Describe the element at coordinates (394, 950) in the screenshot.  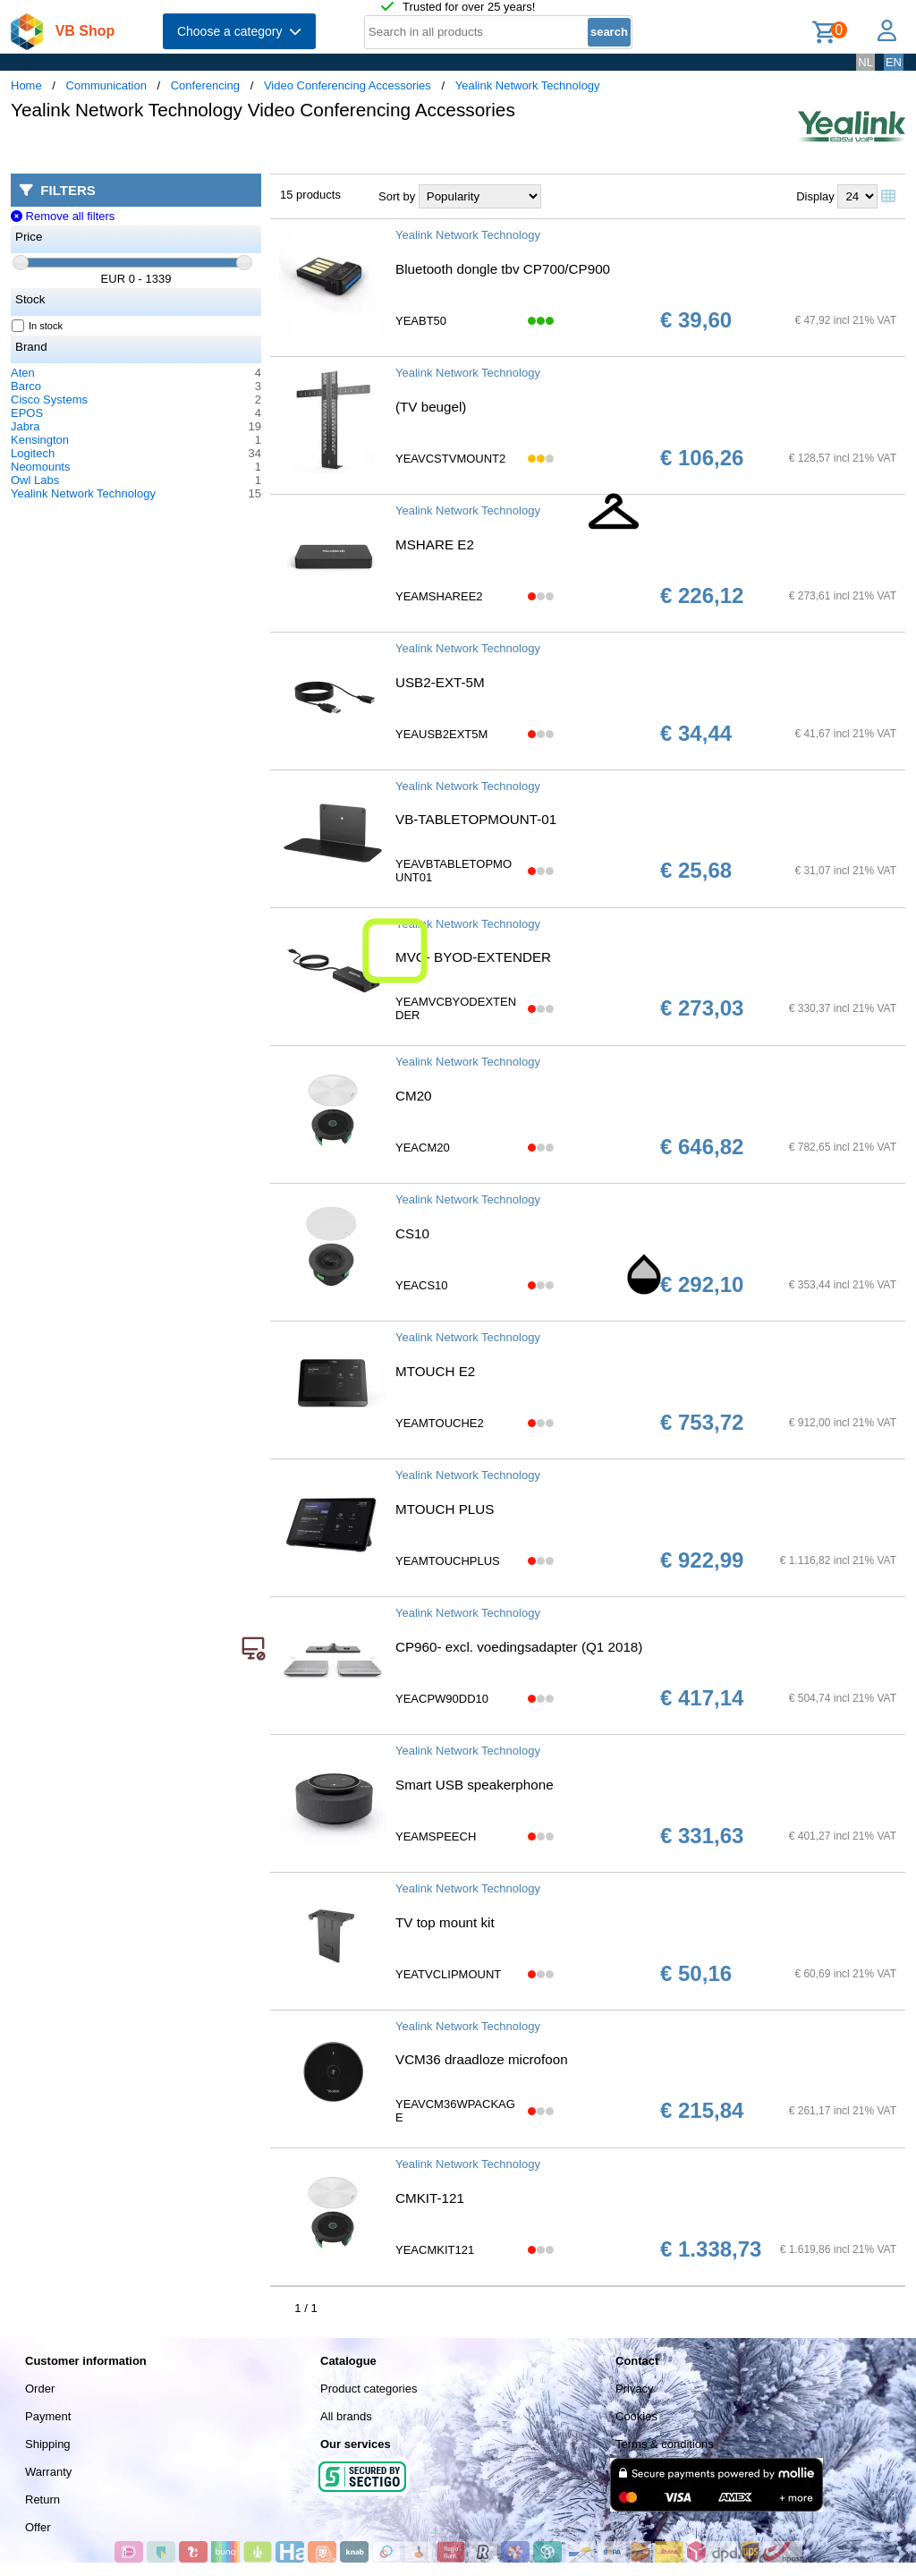
I see `indicates tumble dry setting for laundry` at that location.